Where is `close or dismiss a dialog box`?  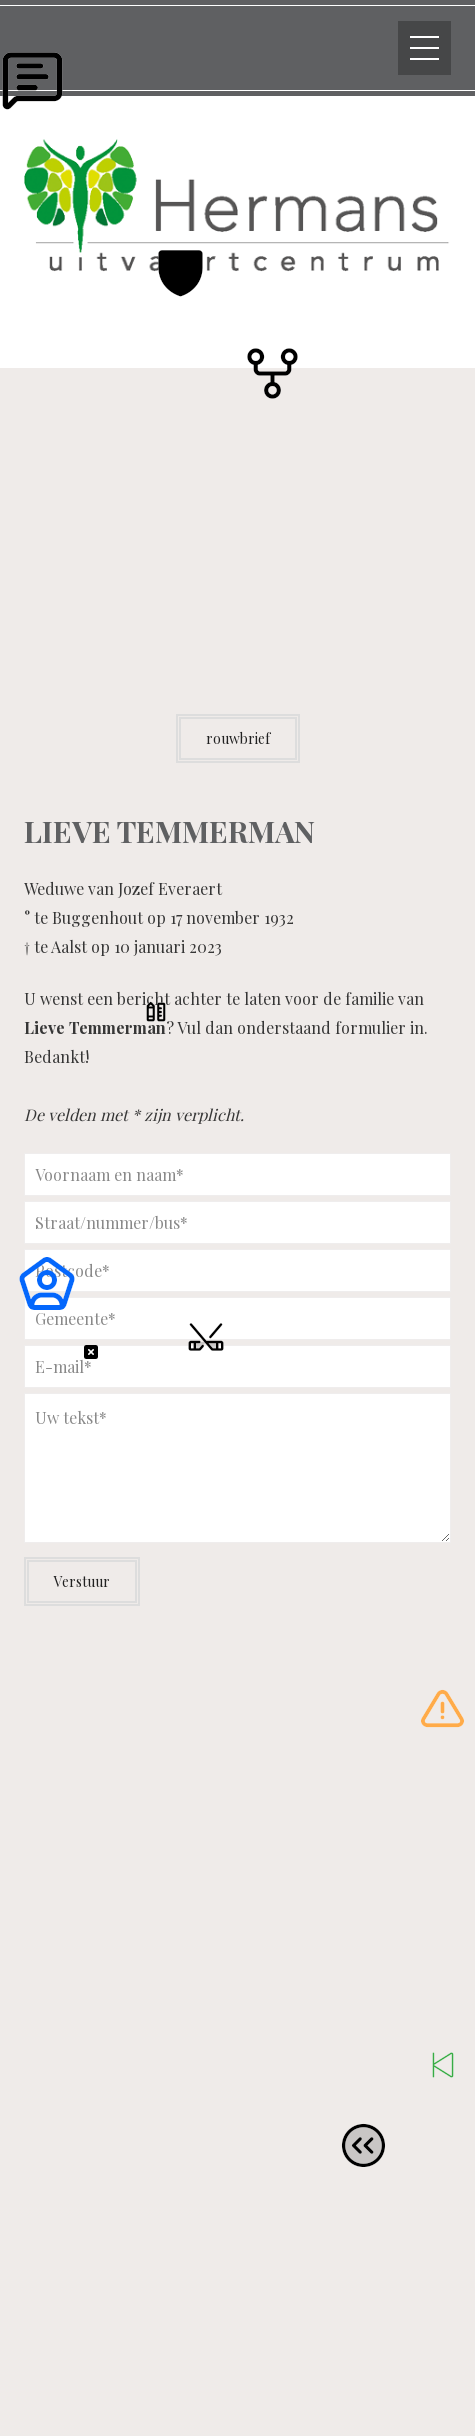 close or dismiss a dialog box is located at coordinates (91, 1352).